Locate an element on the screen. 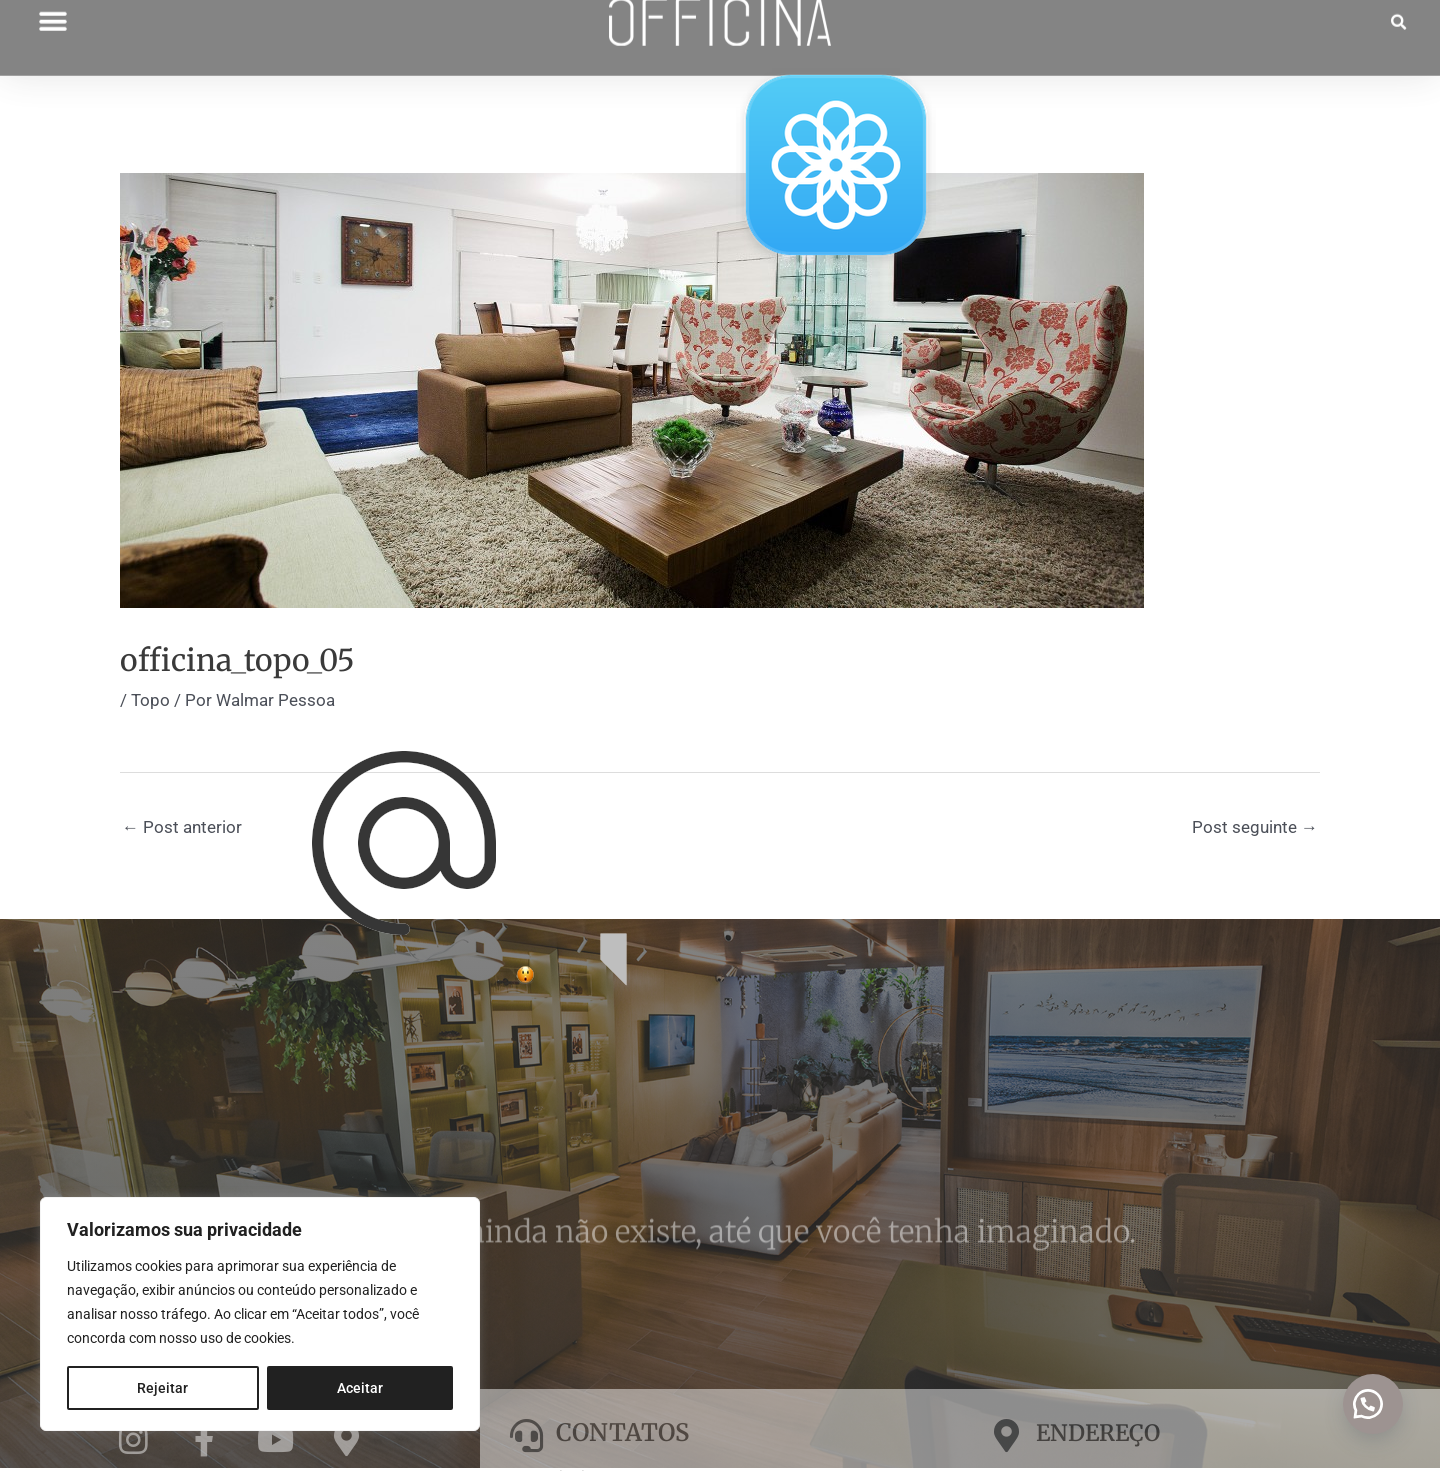  indicates a surprising or unexpected event is located at coordinates (525, 975).